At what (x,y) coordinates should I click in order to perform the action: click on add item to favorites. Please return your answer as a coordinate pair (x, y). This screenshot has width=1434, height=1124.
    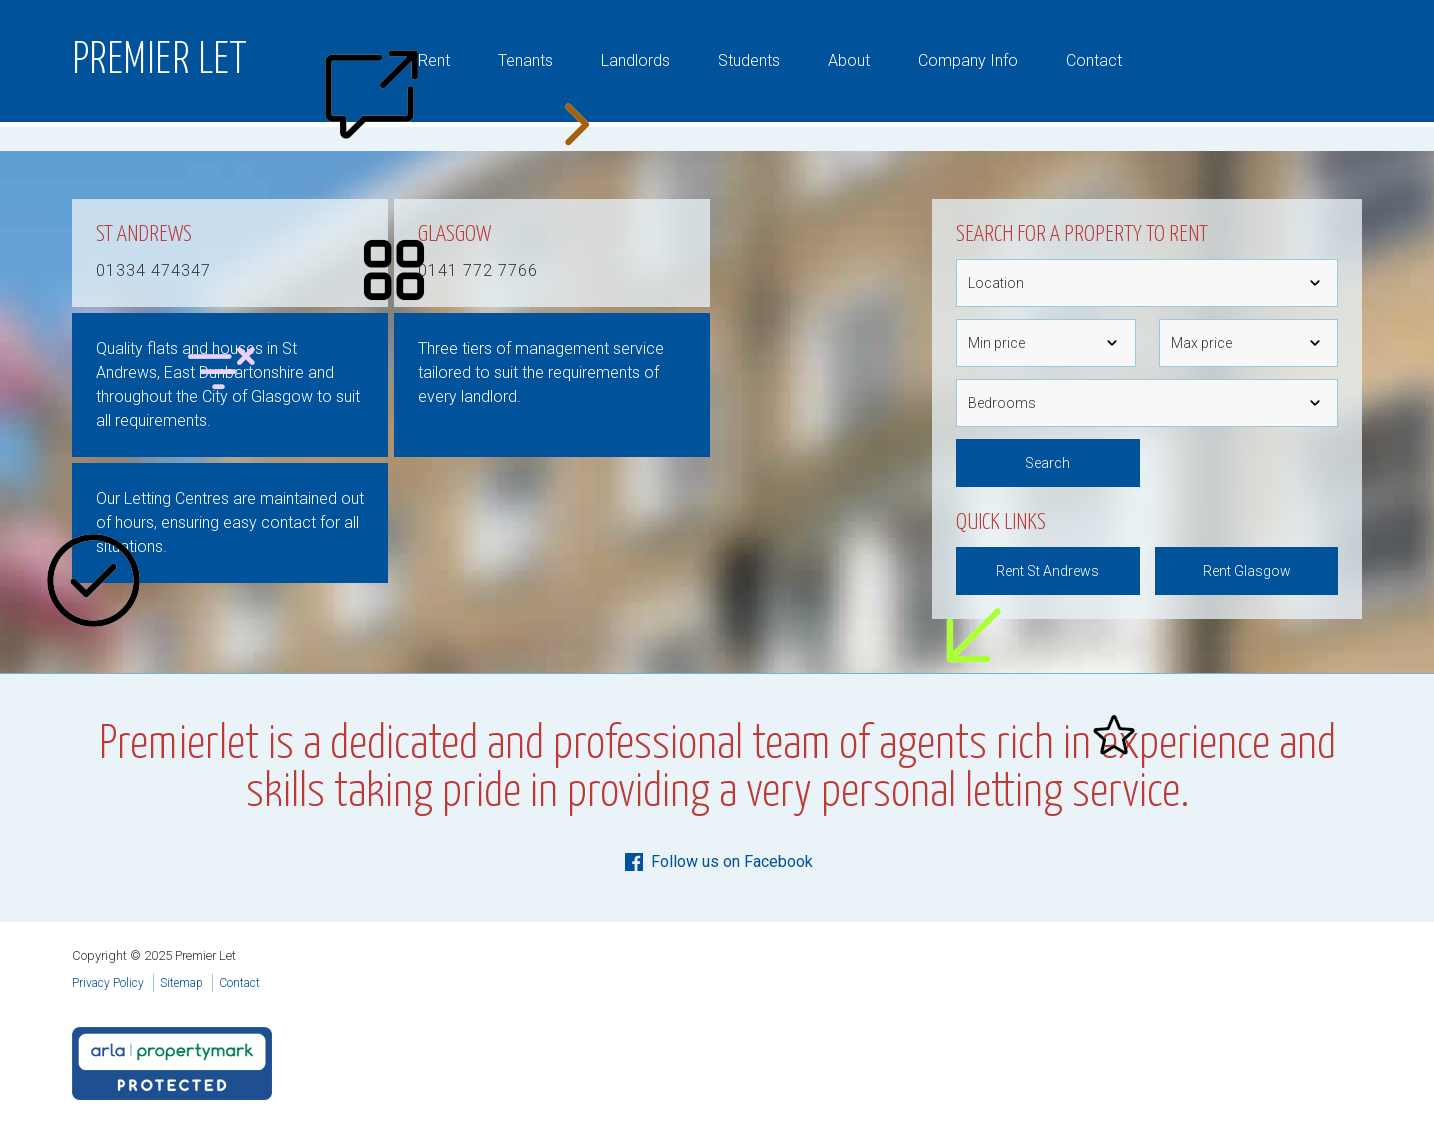
    Looking at the image, I should click on (1114, 735).